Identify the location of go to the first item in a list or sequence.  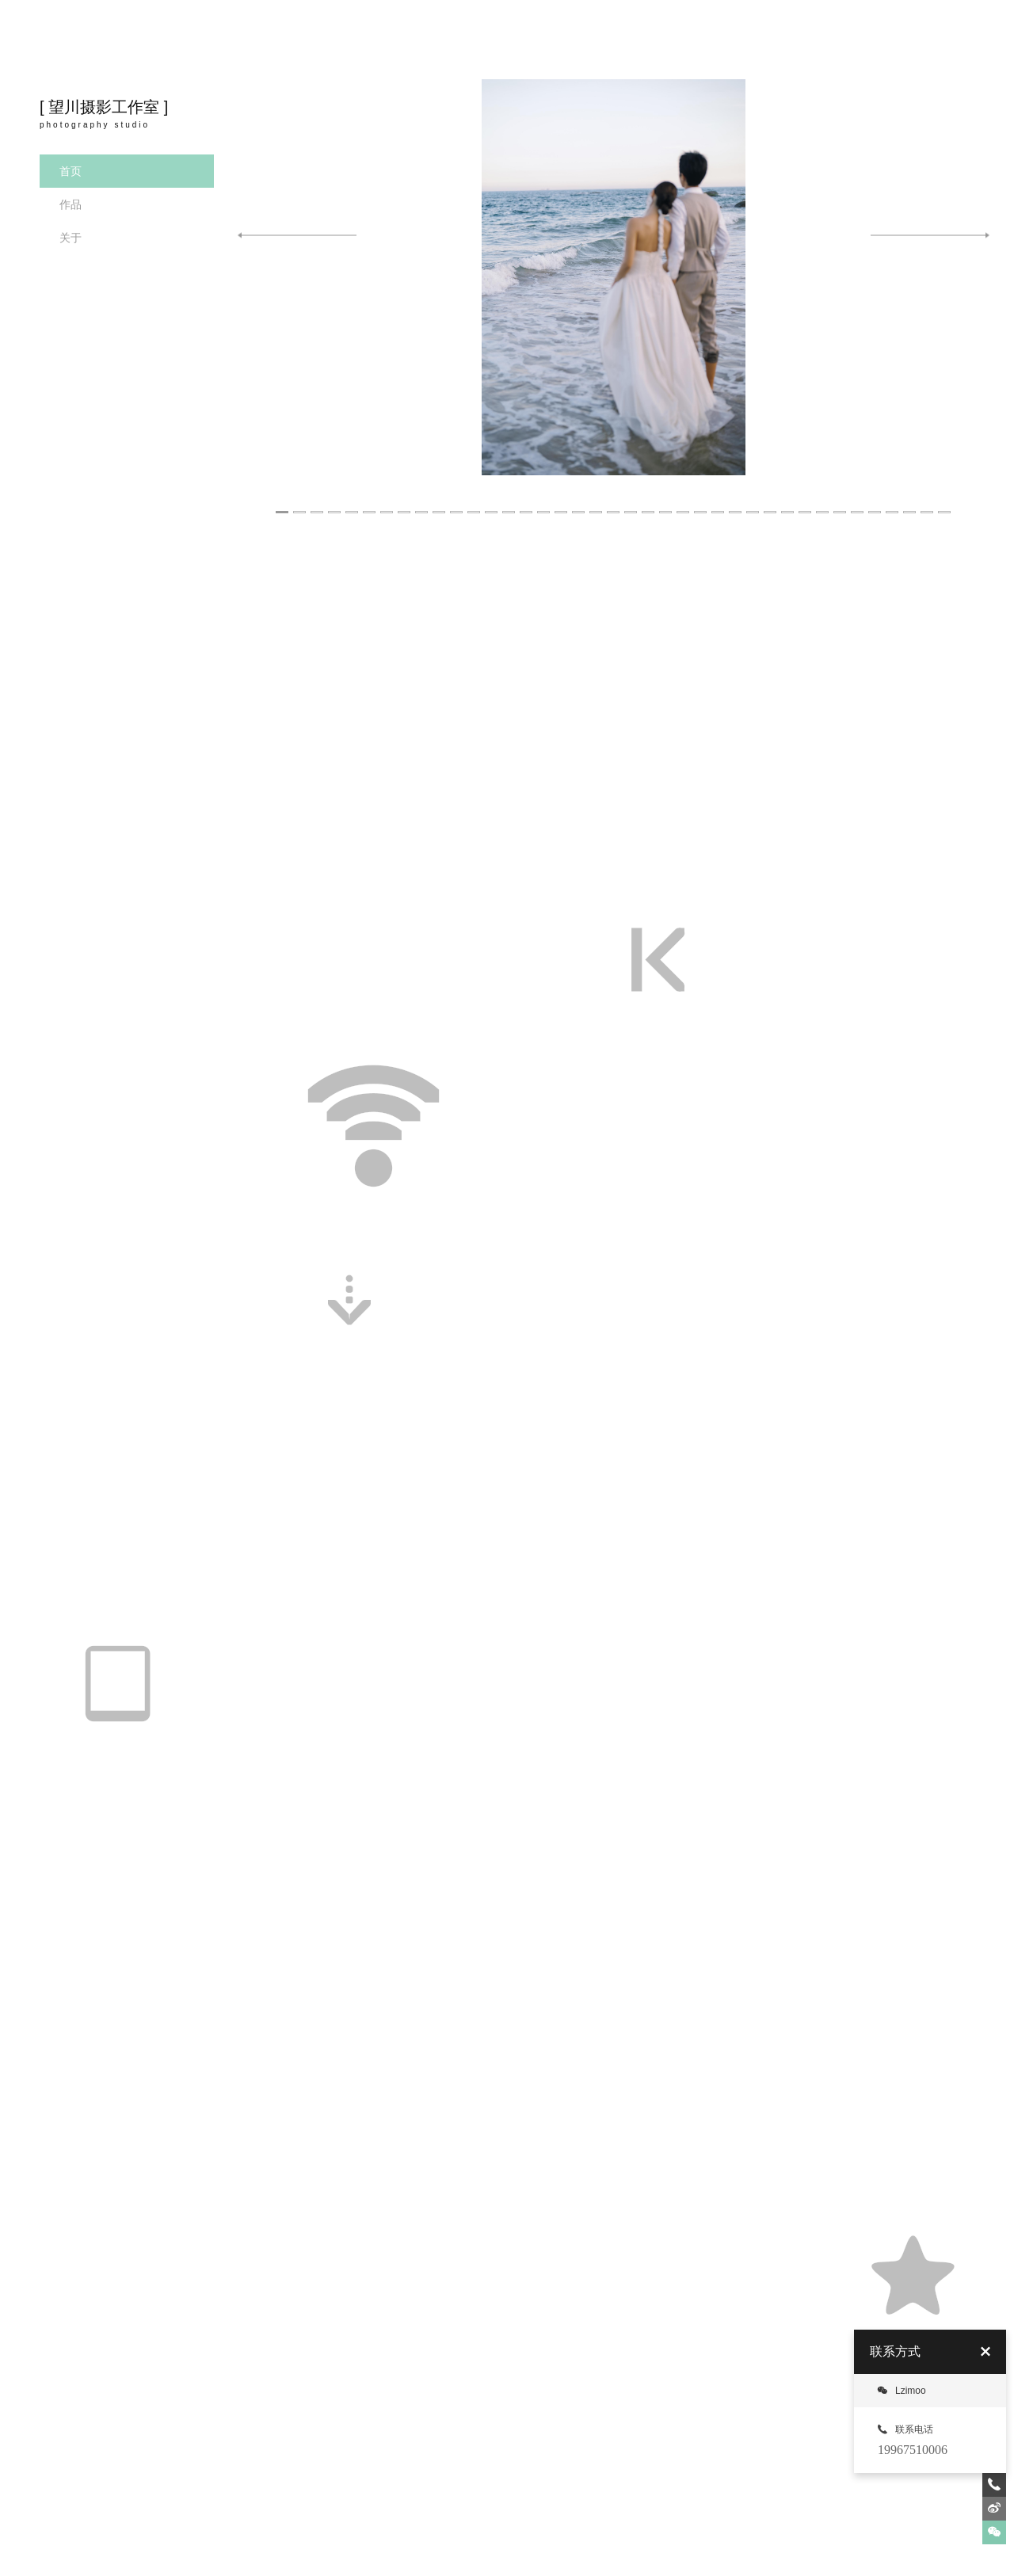
(658, 959).